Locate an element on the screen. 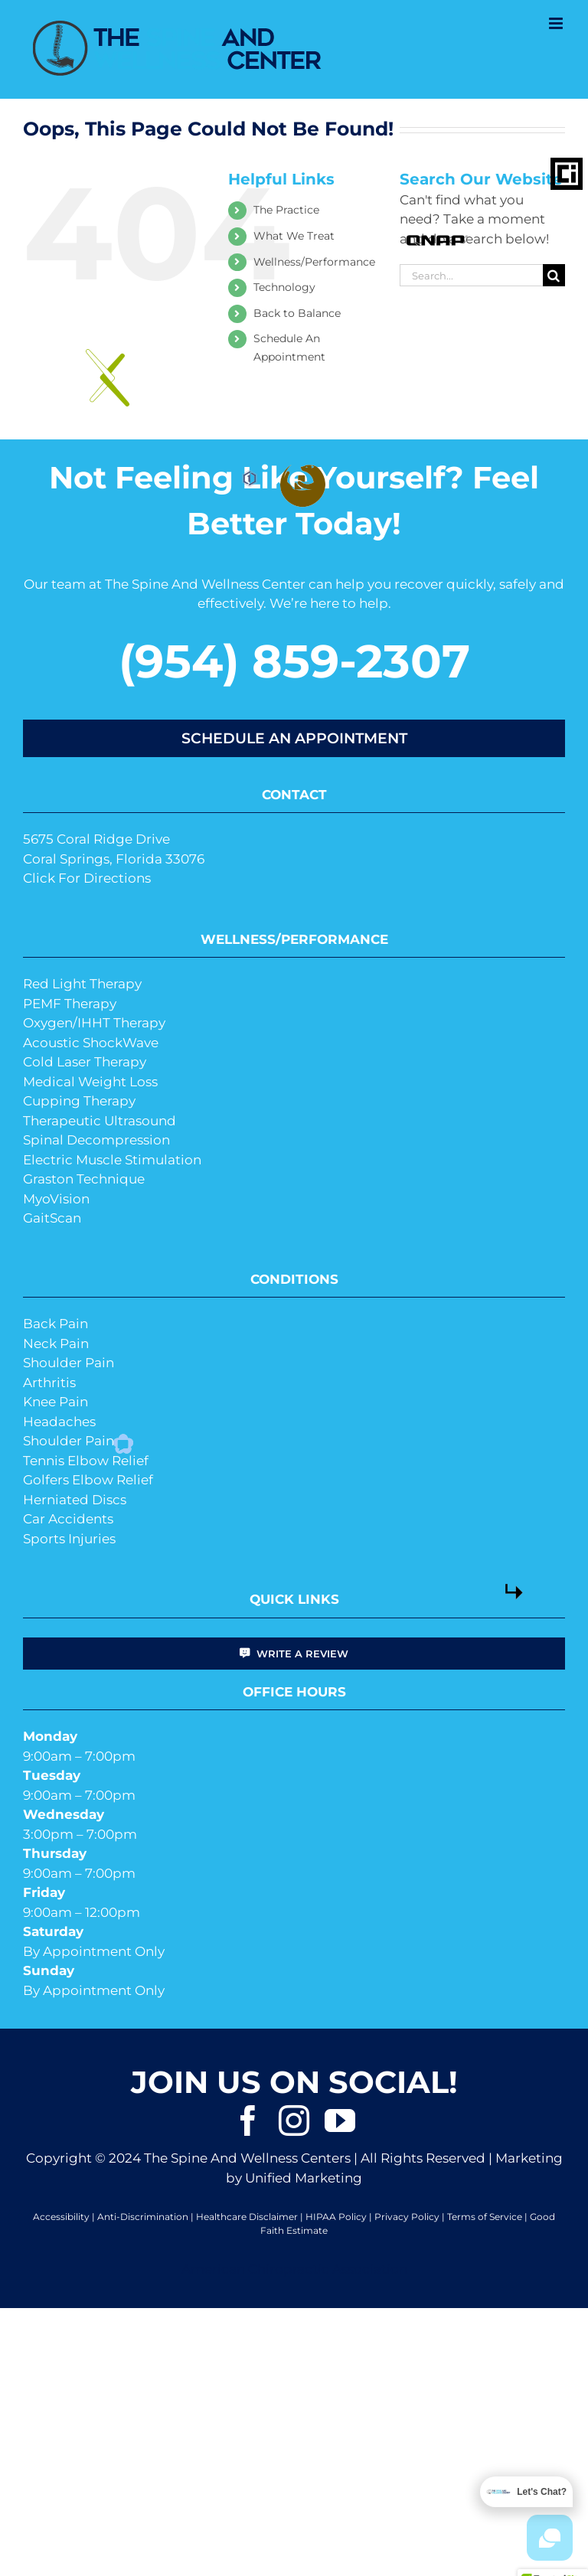 This screenshot has width=588, height=2576. webrtc logo indicating real-time communication features is located at coordinates (123, 1444).